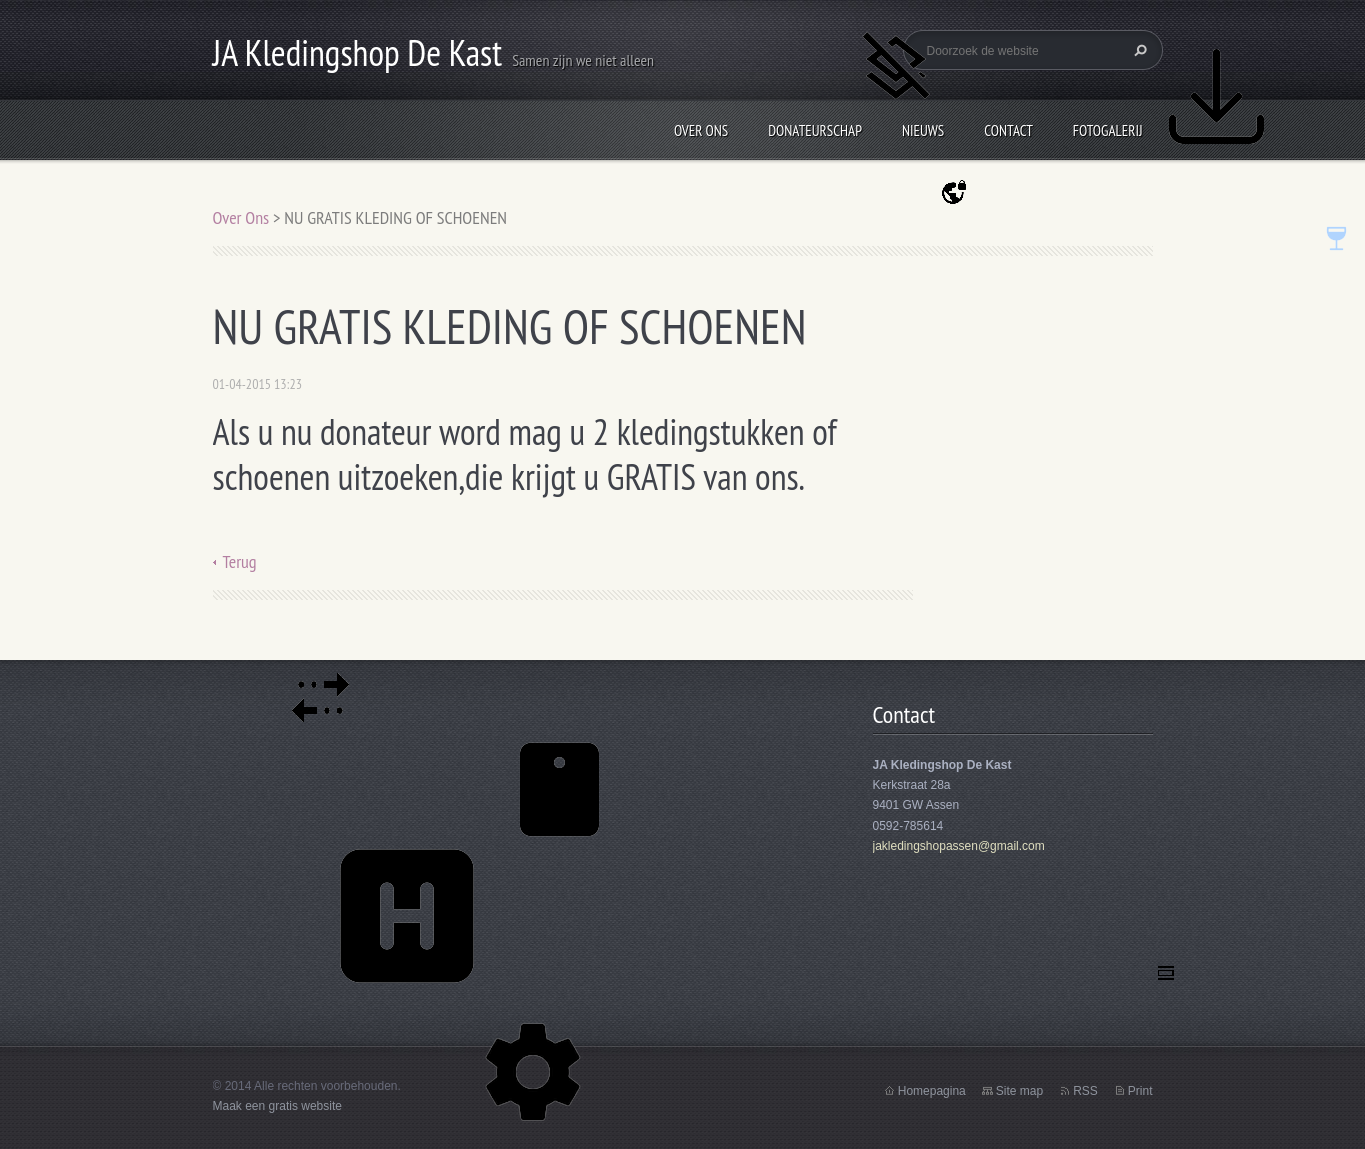 The image size is (1365, 1149). What do you see at coordinates (533, 1072) in the screenshot?
I see `access app or system settings` at bounding box center [533, 1072].